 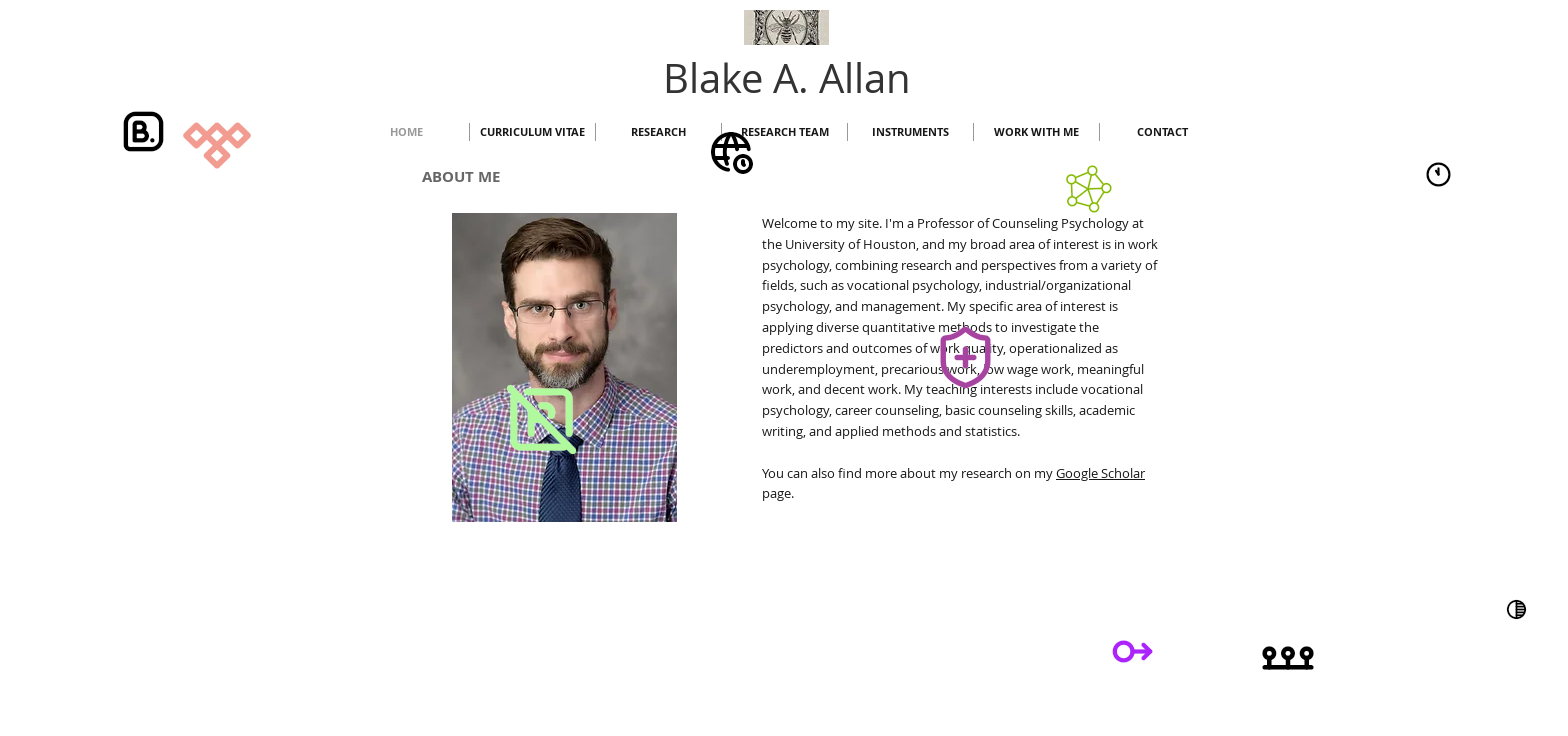 I want to click on no parking available, so click(x=541, y=419).